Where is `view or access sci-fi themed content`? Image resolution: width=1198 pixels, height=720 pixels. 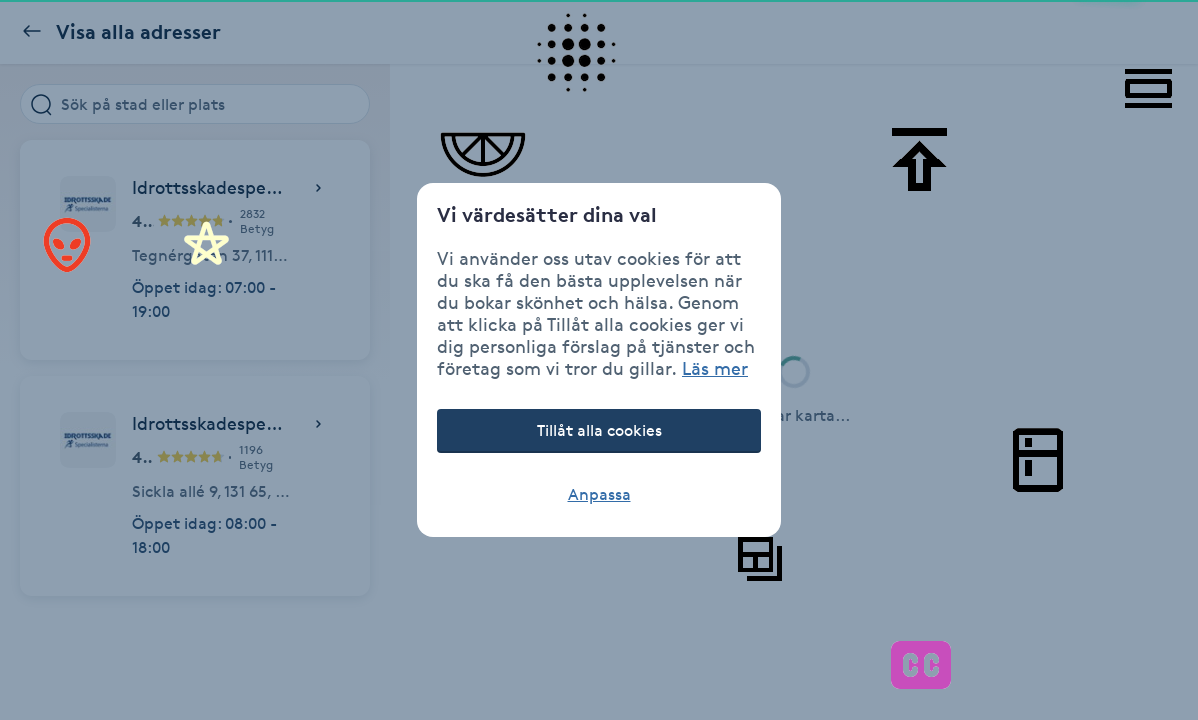
view or access sci-fi themed content is located at coordinates (67, 245).